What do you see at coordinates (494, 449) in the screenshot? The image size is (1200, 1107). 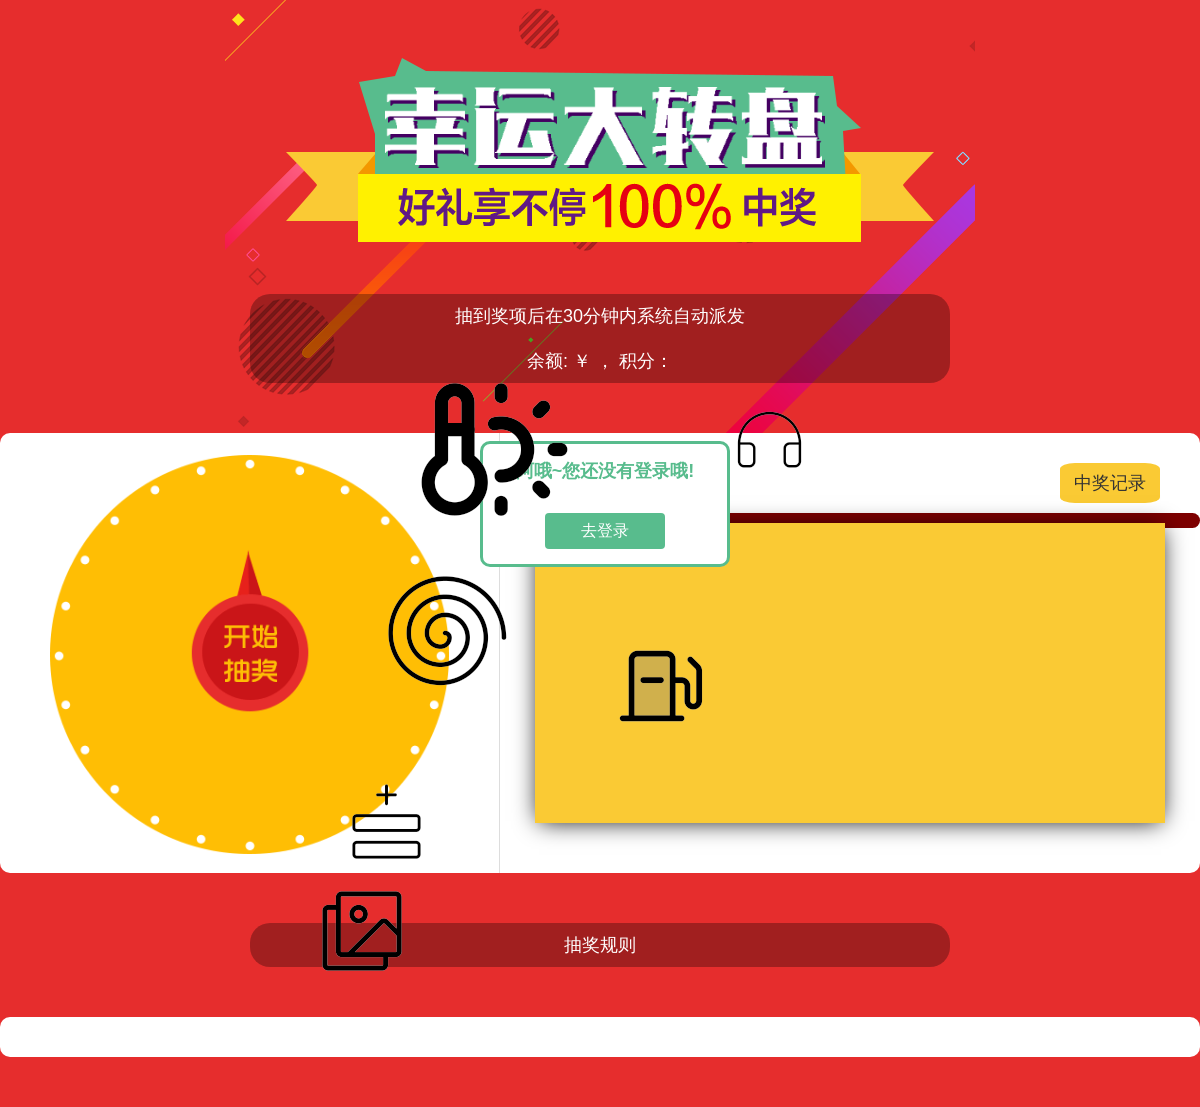 I see `view current outdoor temperature` at bounding box center [494, 449].